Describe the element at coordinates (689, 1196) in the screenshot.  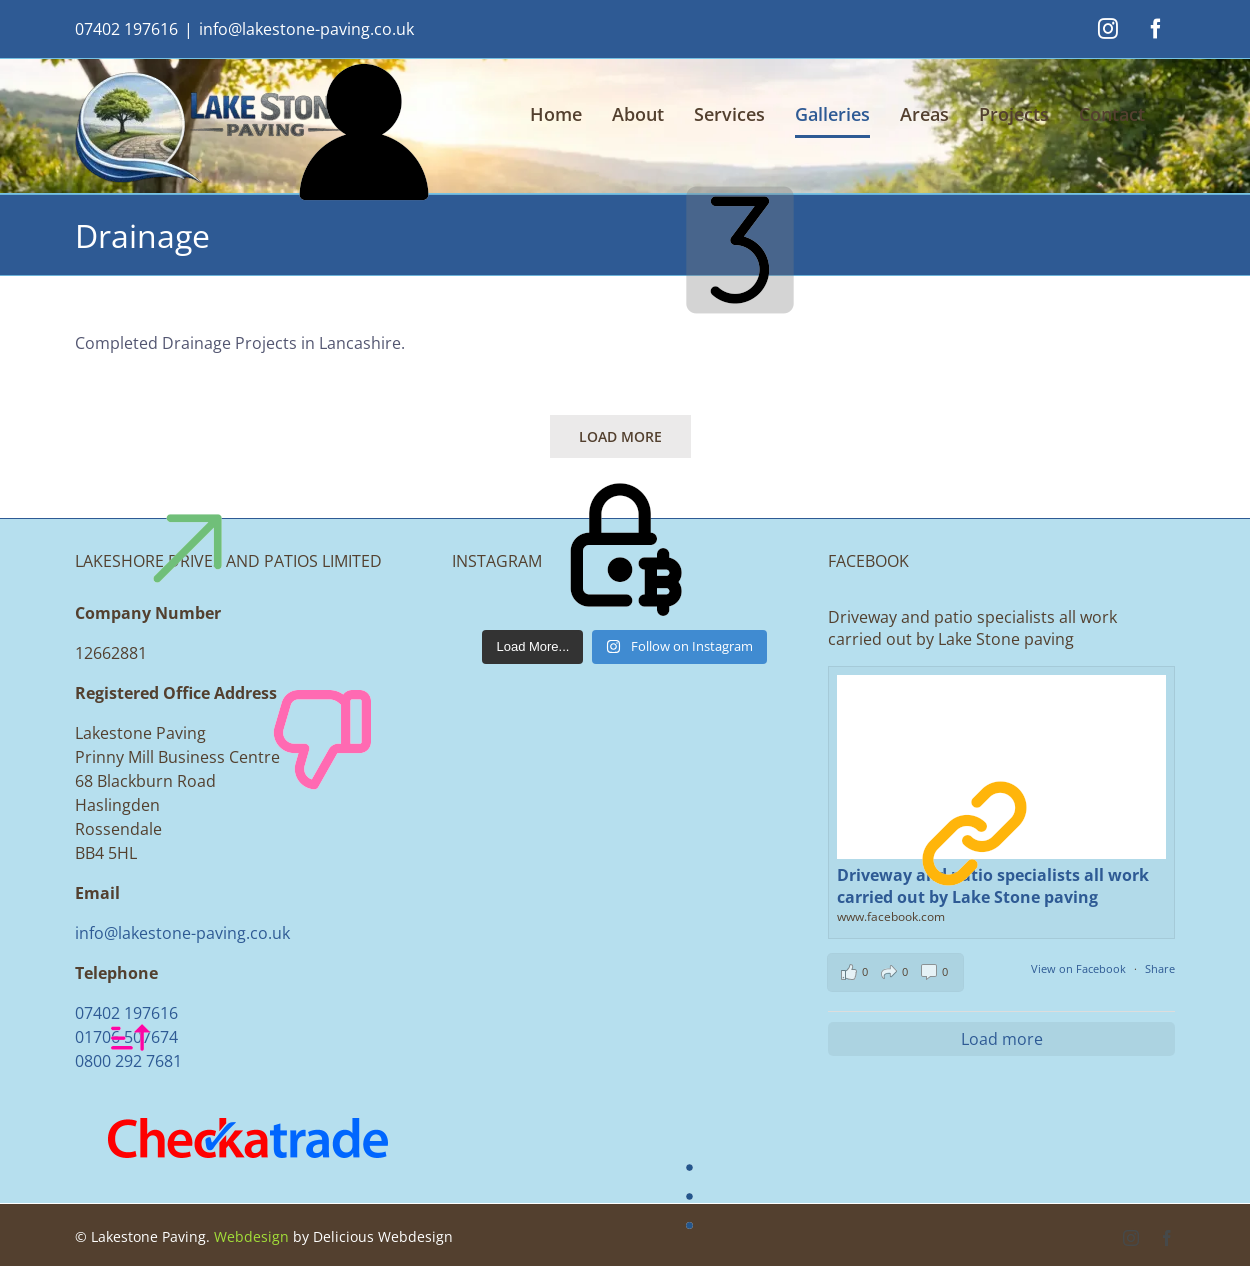
I see `open more options menu` at that location.